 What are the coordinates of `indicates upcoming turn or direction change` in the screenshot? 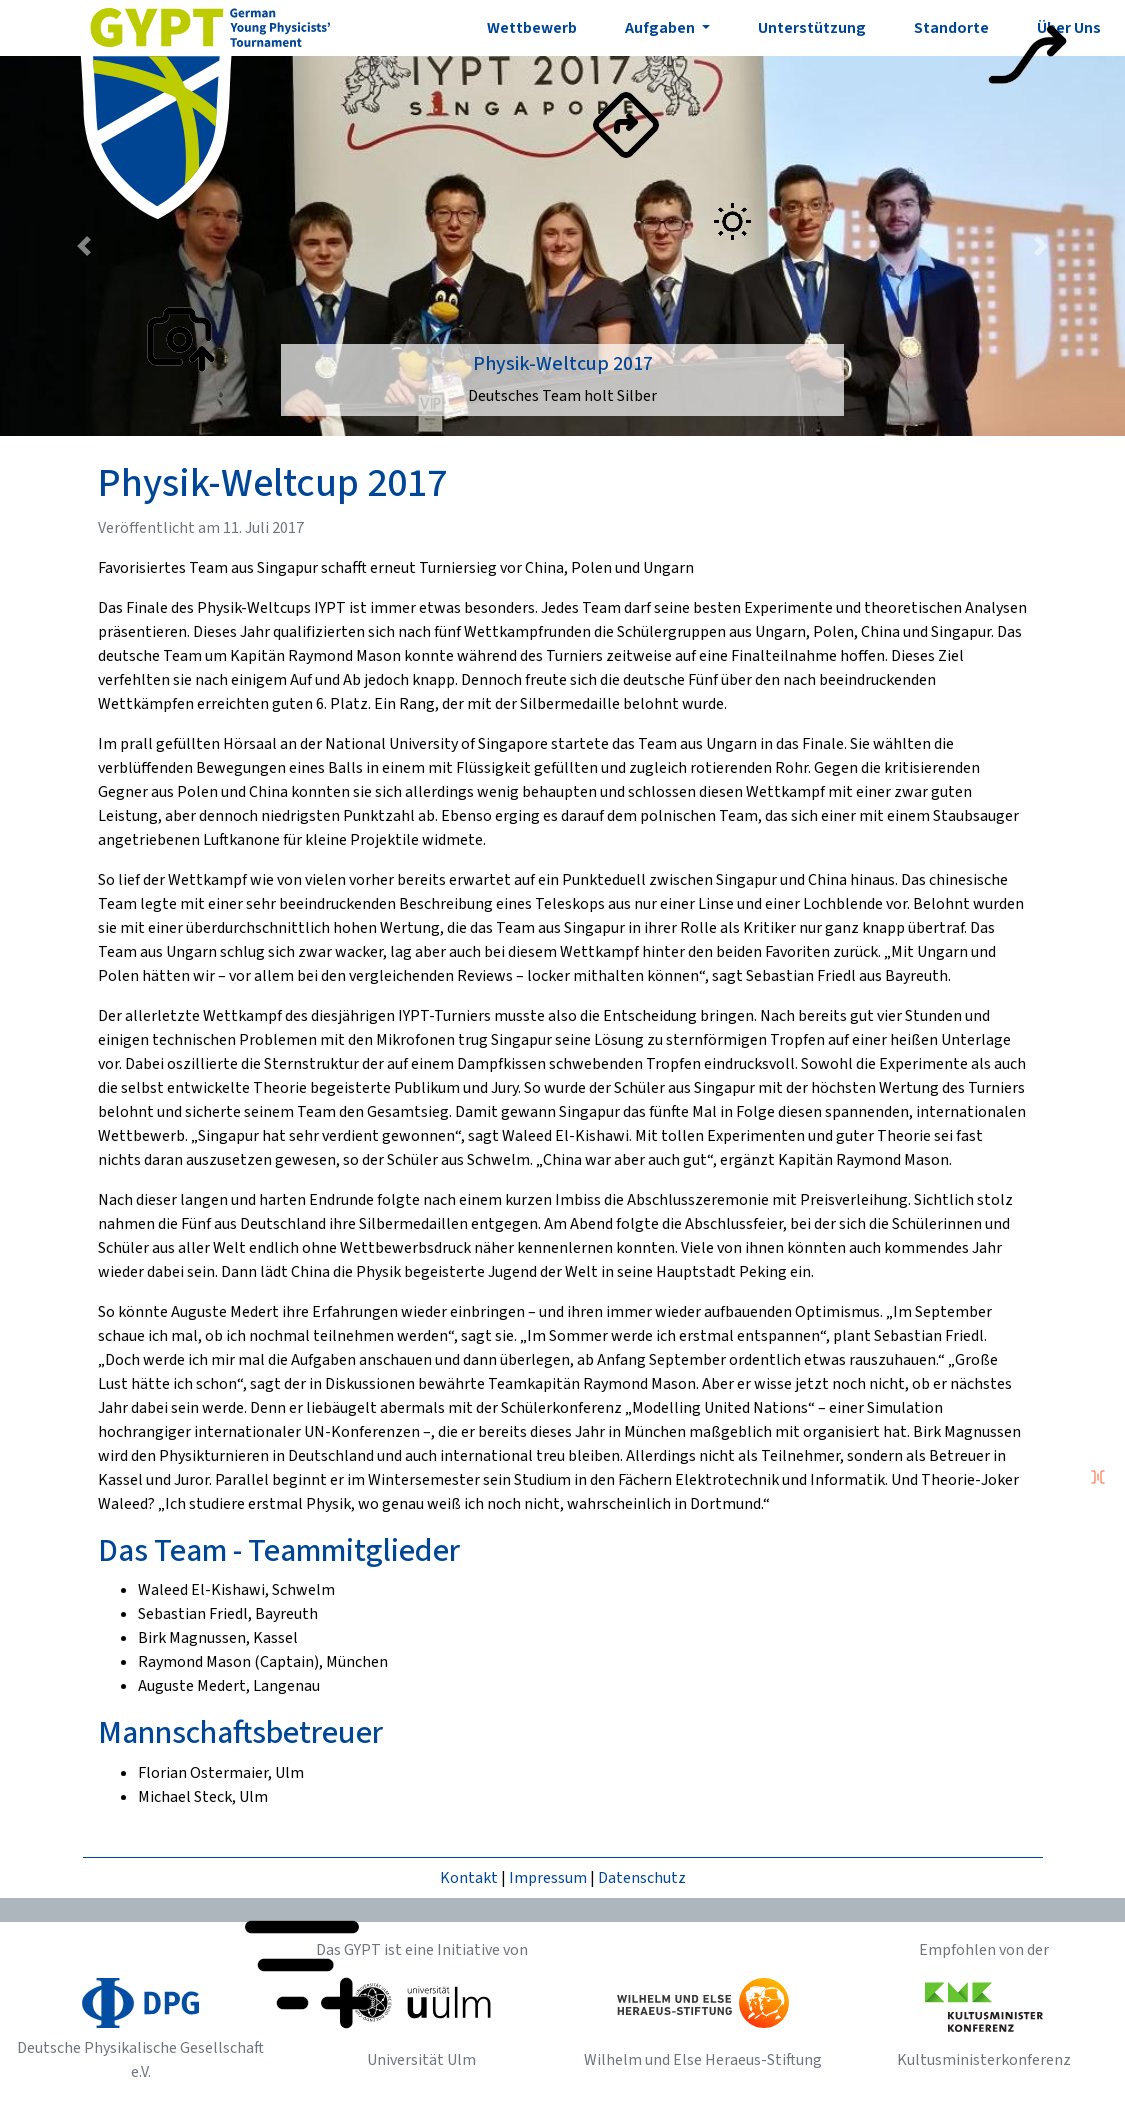 It's located at (626, 125).